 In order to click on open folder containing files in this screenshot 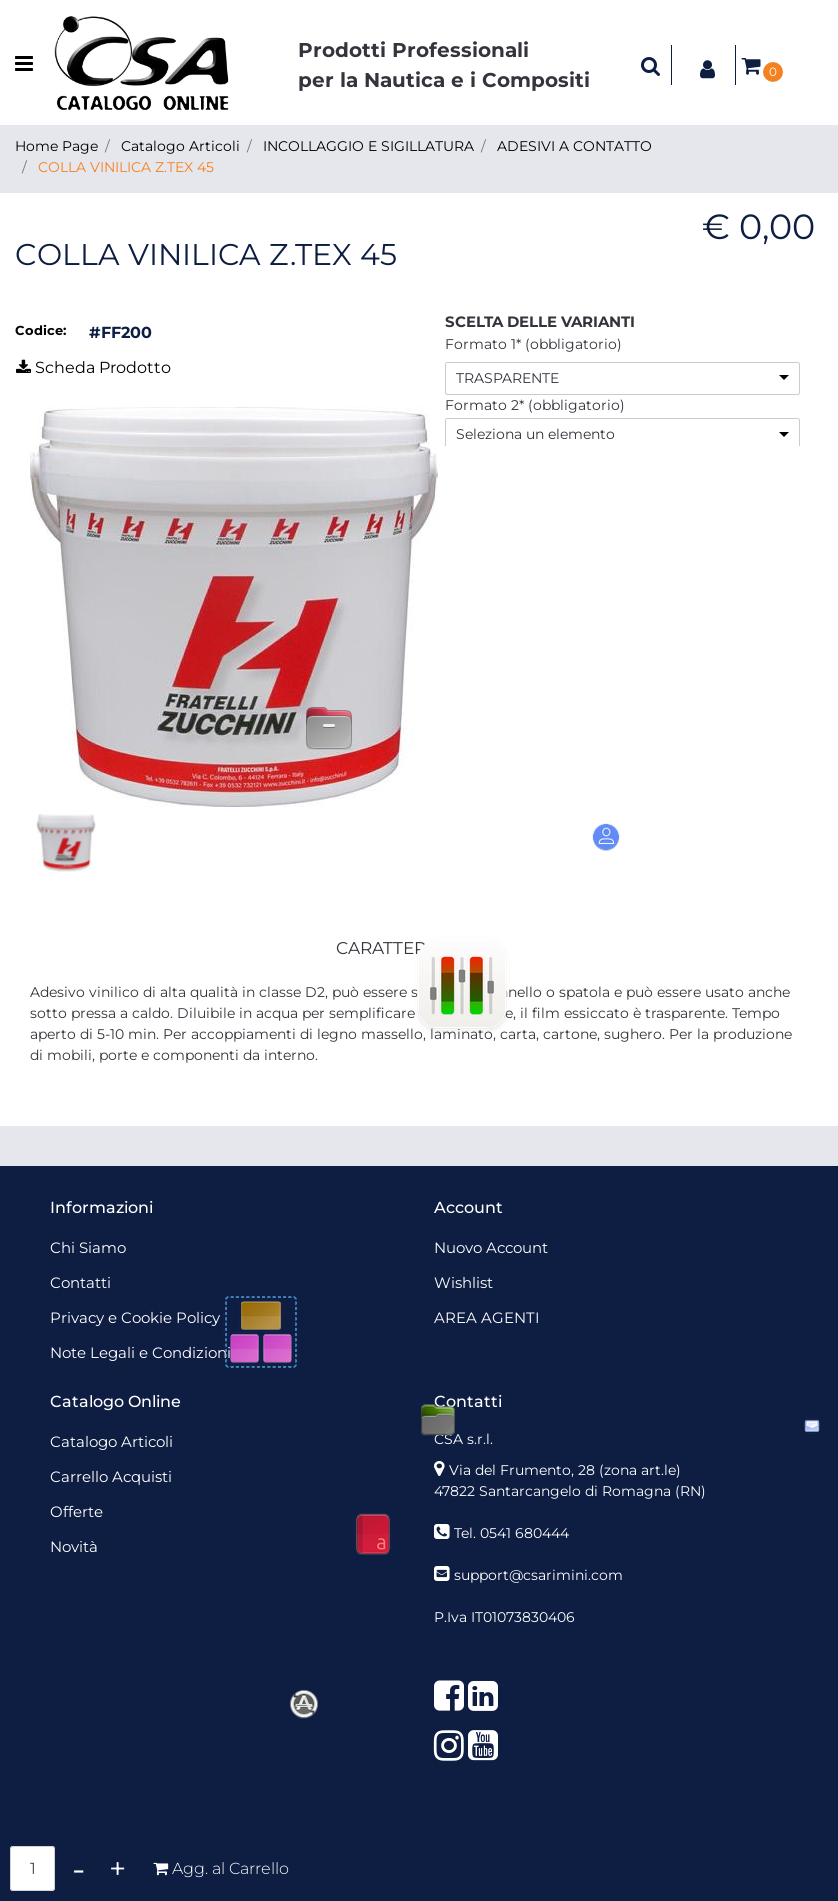, I will do `click(438, 1419)`.